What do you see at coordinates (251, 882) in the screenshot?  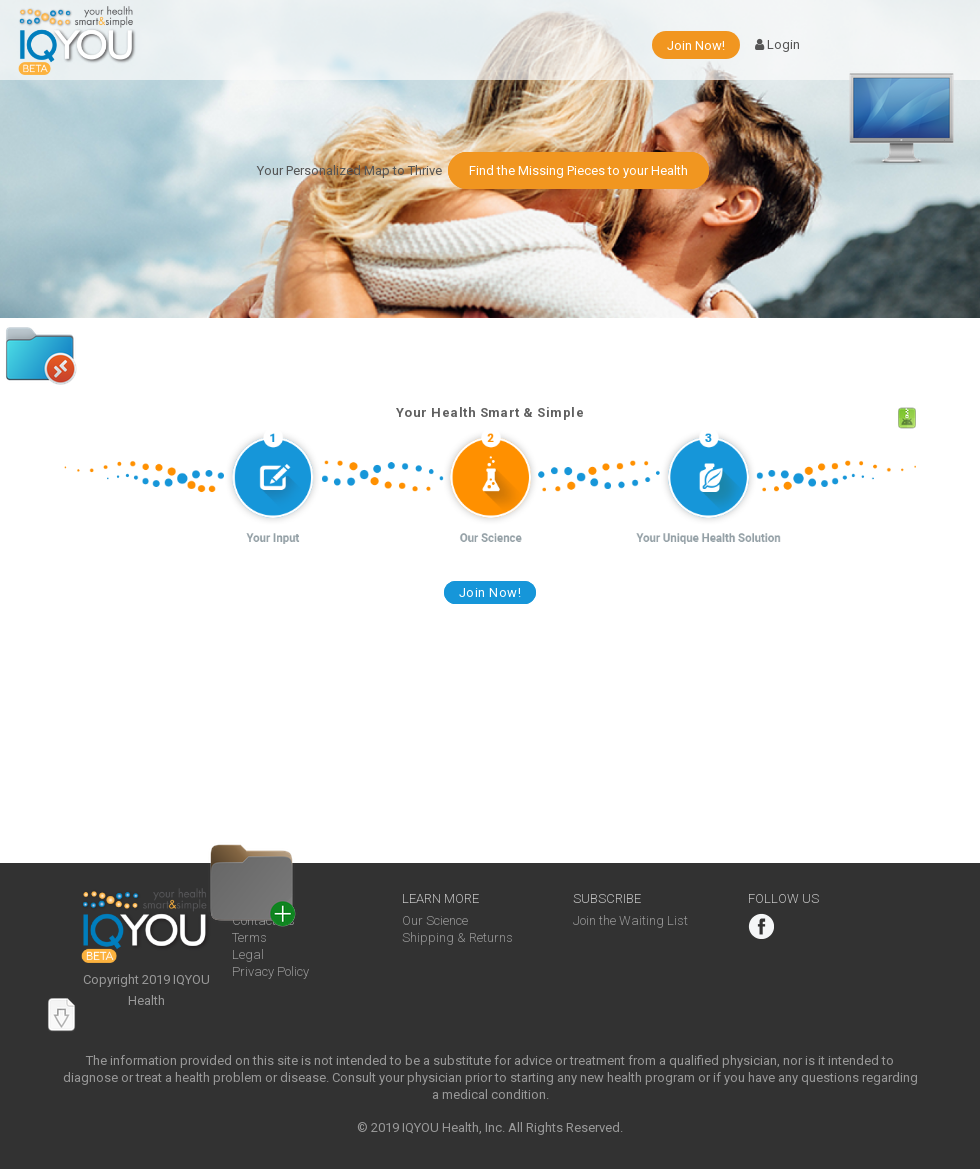 I see `create a new folder` at bounding box center [251, 882].